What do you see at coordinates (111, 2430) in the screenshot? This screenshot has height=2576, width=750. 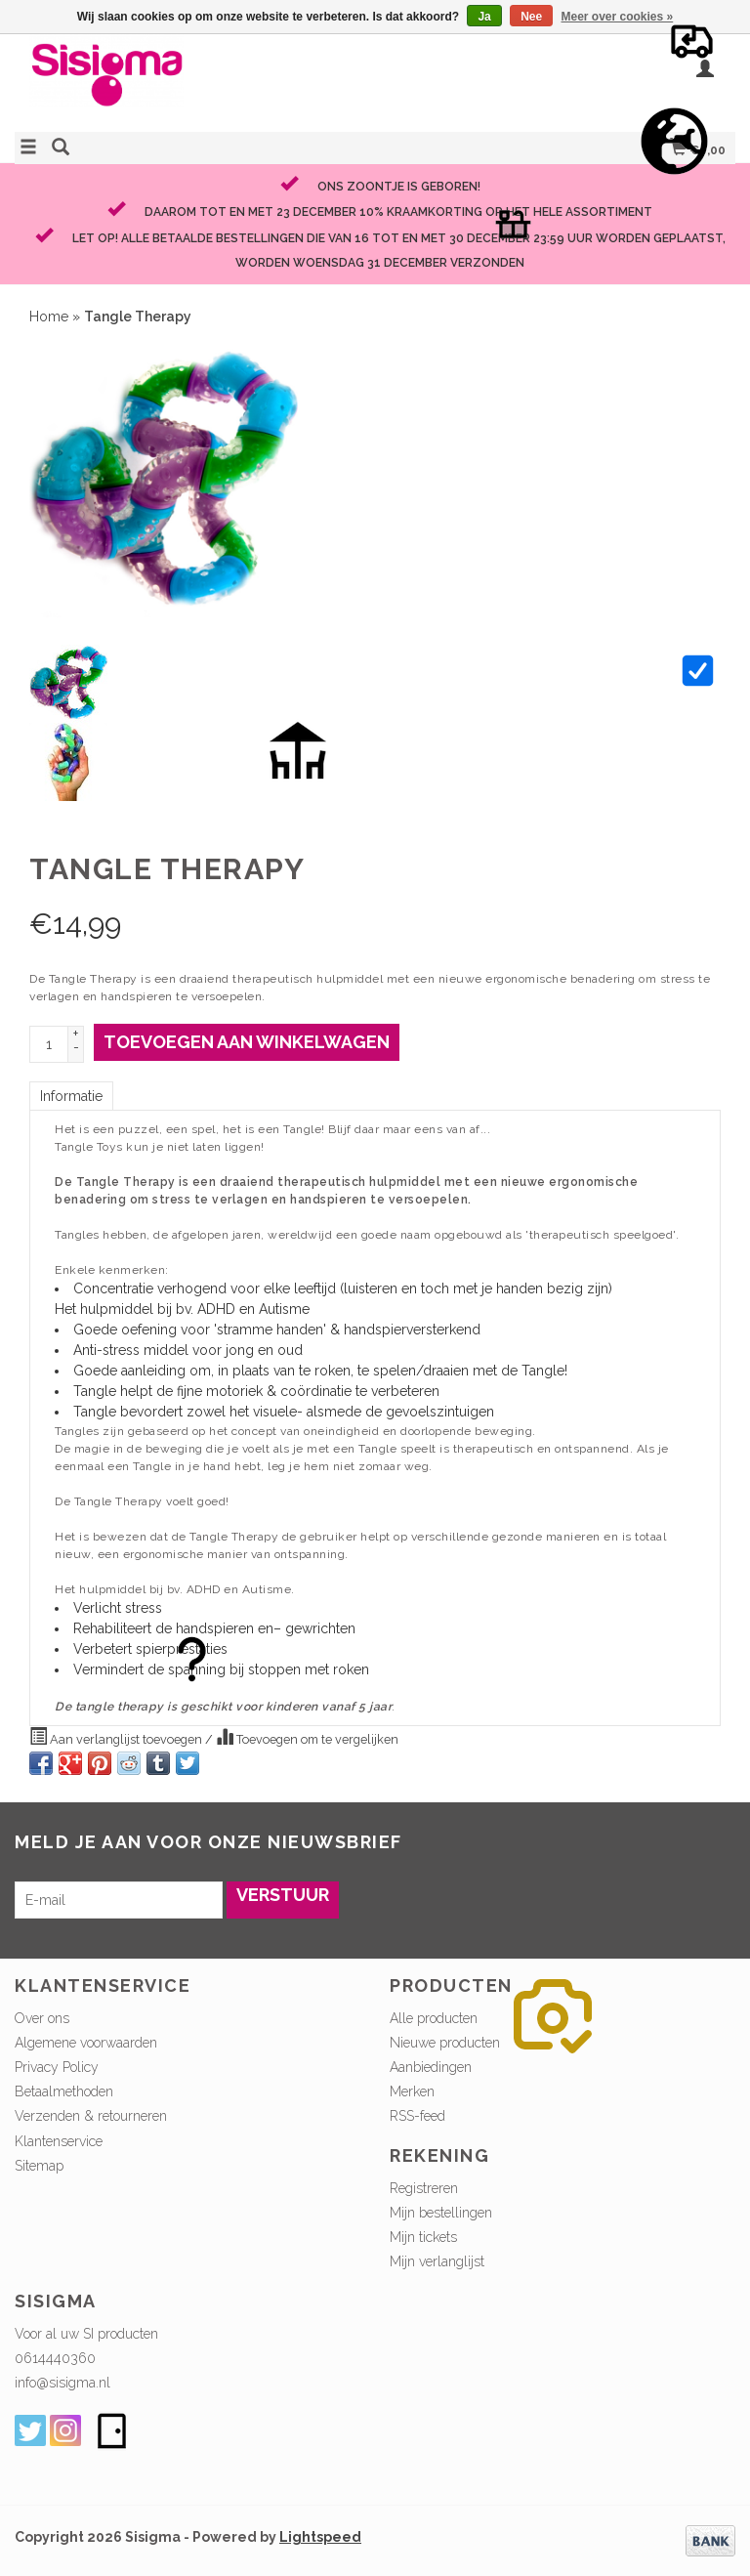 I see `access door sensor settings` at bounding box center [111, 2430].